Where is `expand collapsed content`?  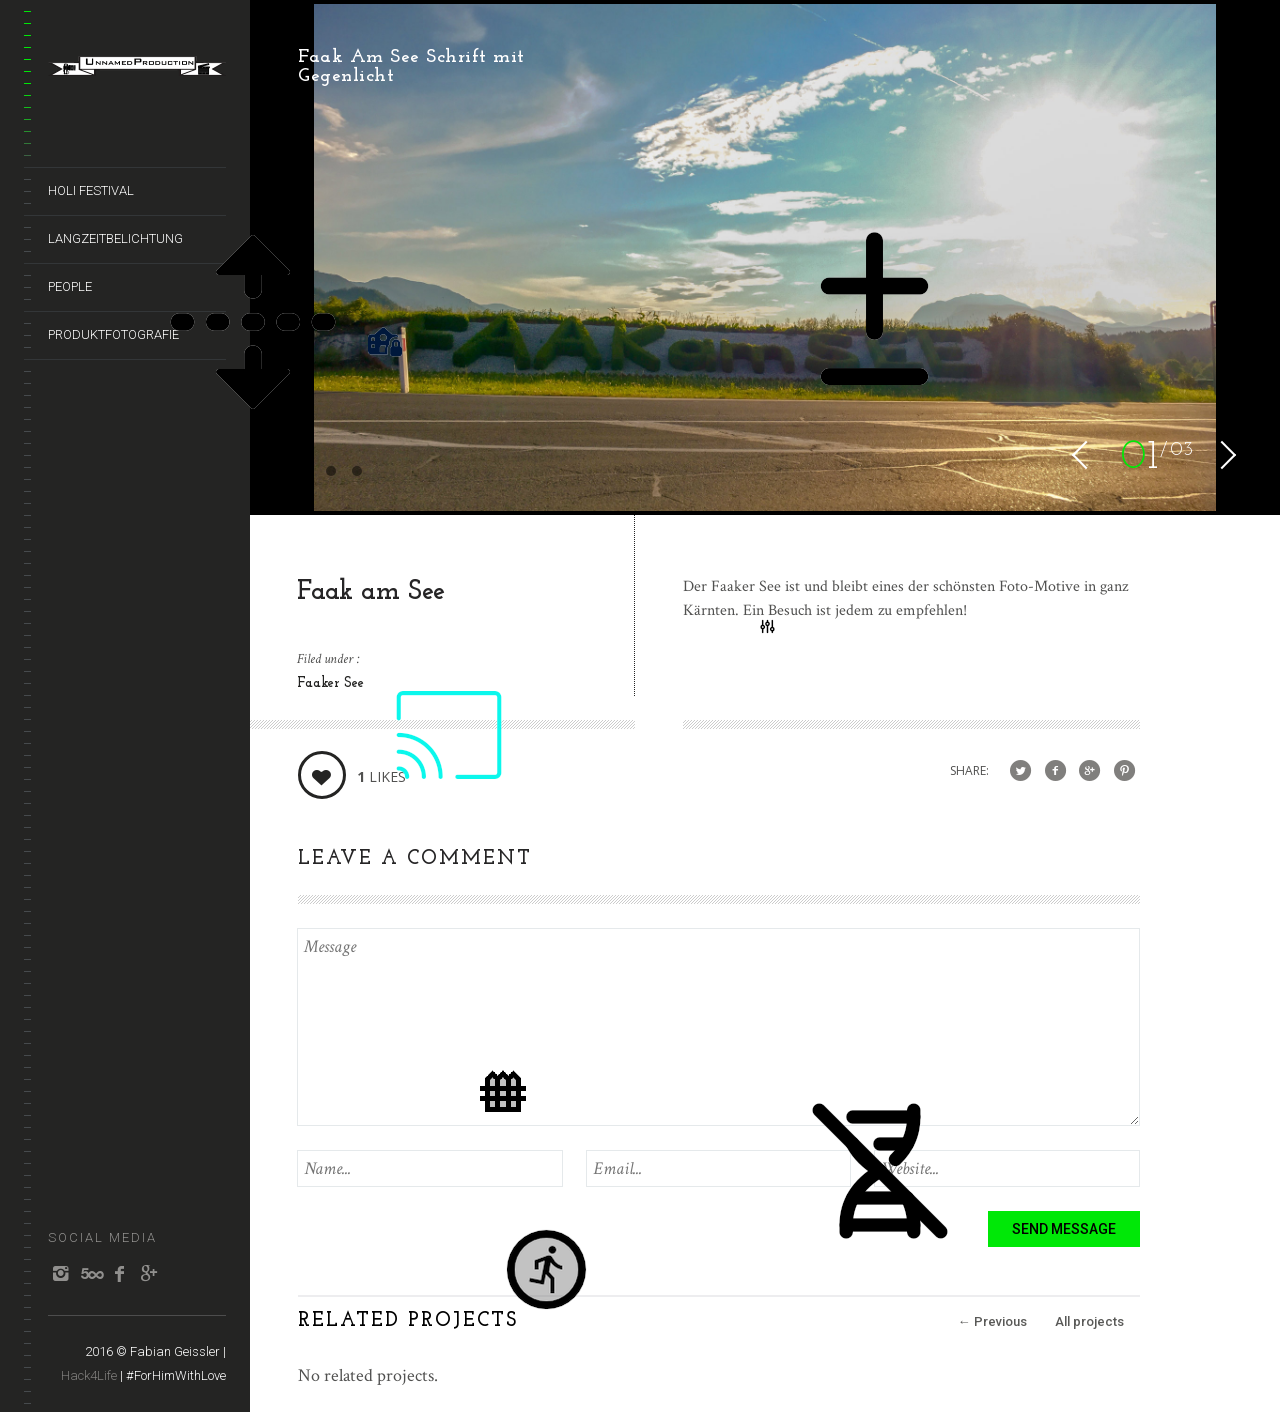
expand collapsed content is located at coordinates (253, 322).